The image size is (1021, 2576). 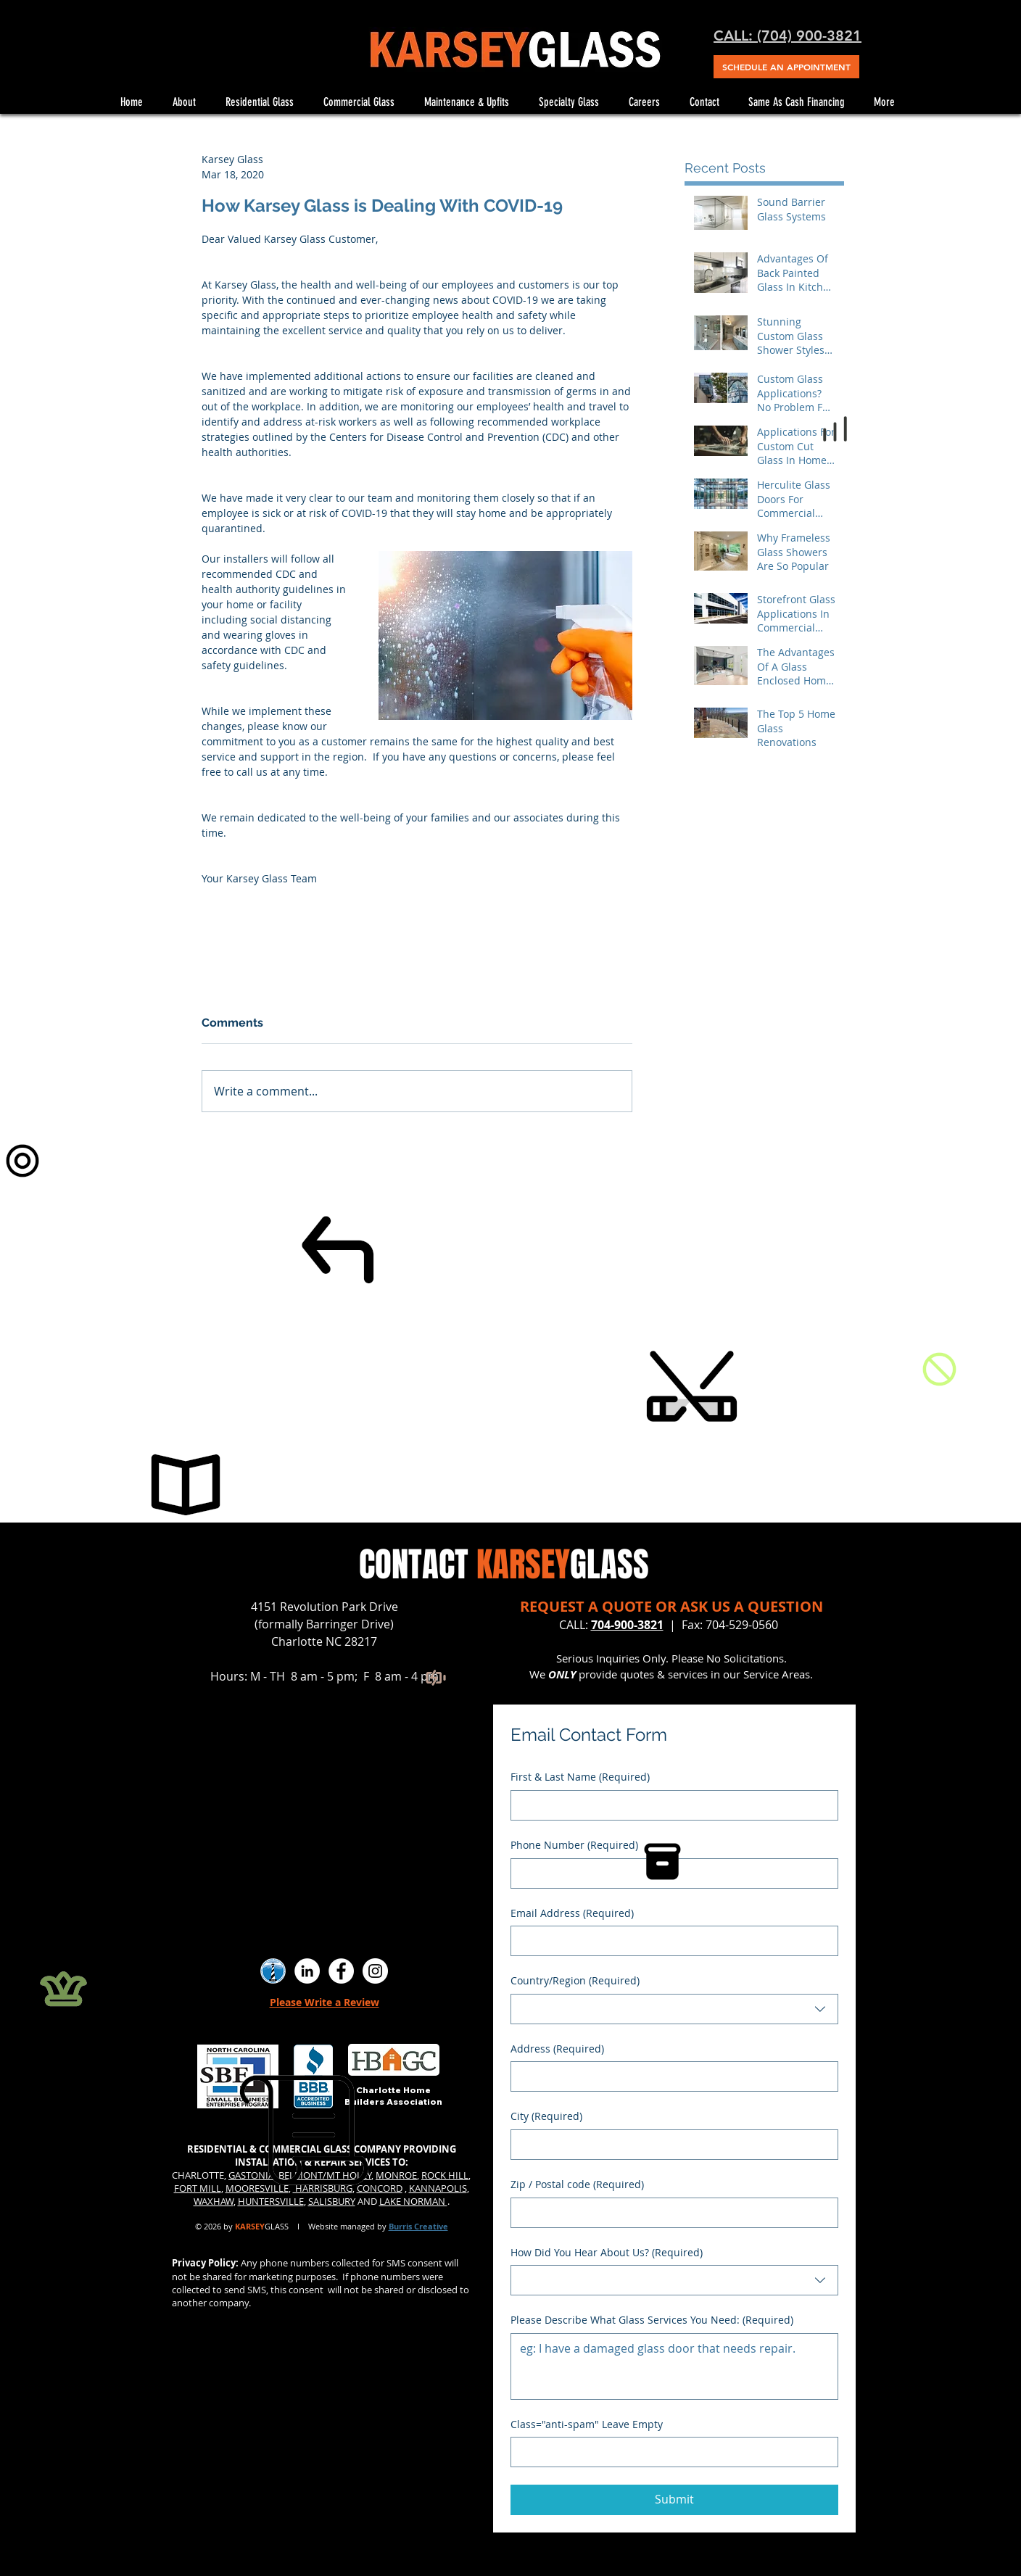 What do you see at coordinates (22, 1161) in the screenshot?
I see `selected radio button option` at bounding box center [22, 1161].